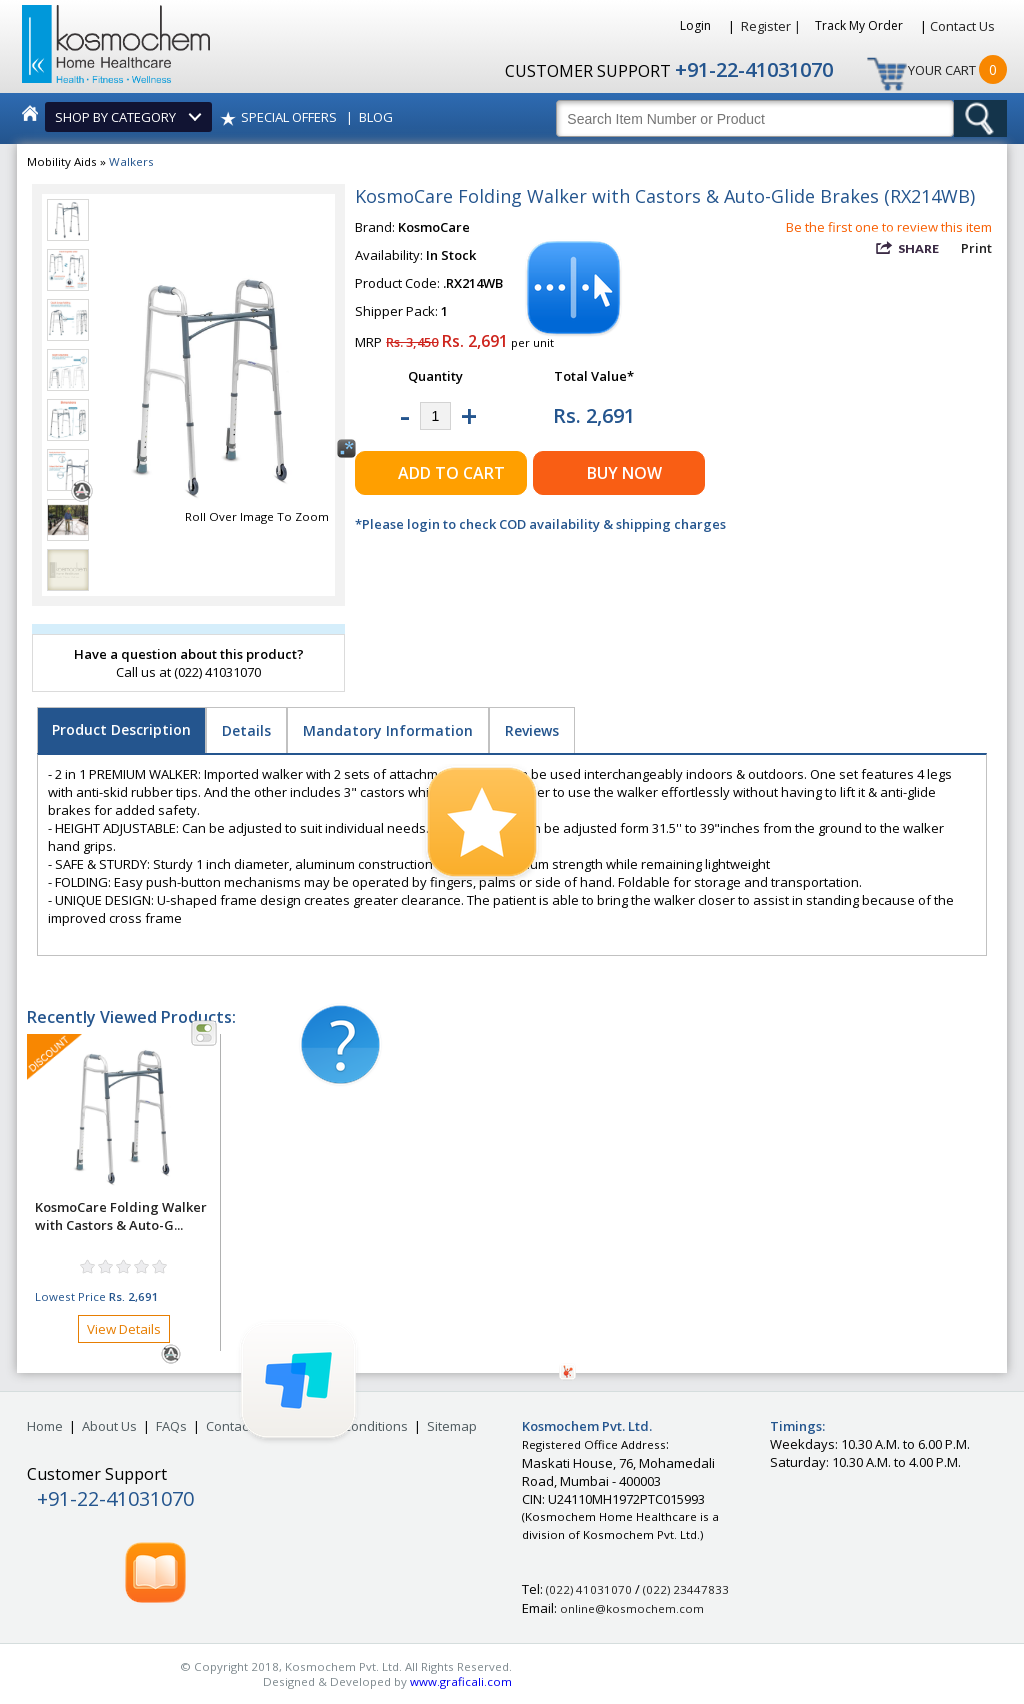 This screenshot has height=1704, width=1024. What do you see at coordinates (340, 1044) in the screenshot?
I see `open the help center or documentation` at bounding box center [340, 1044].